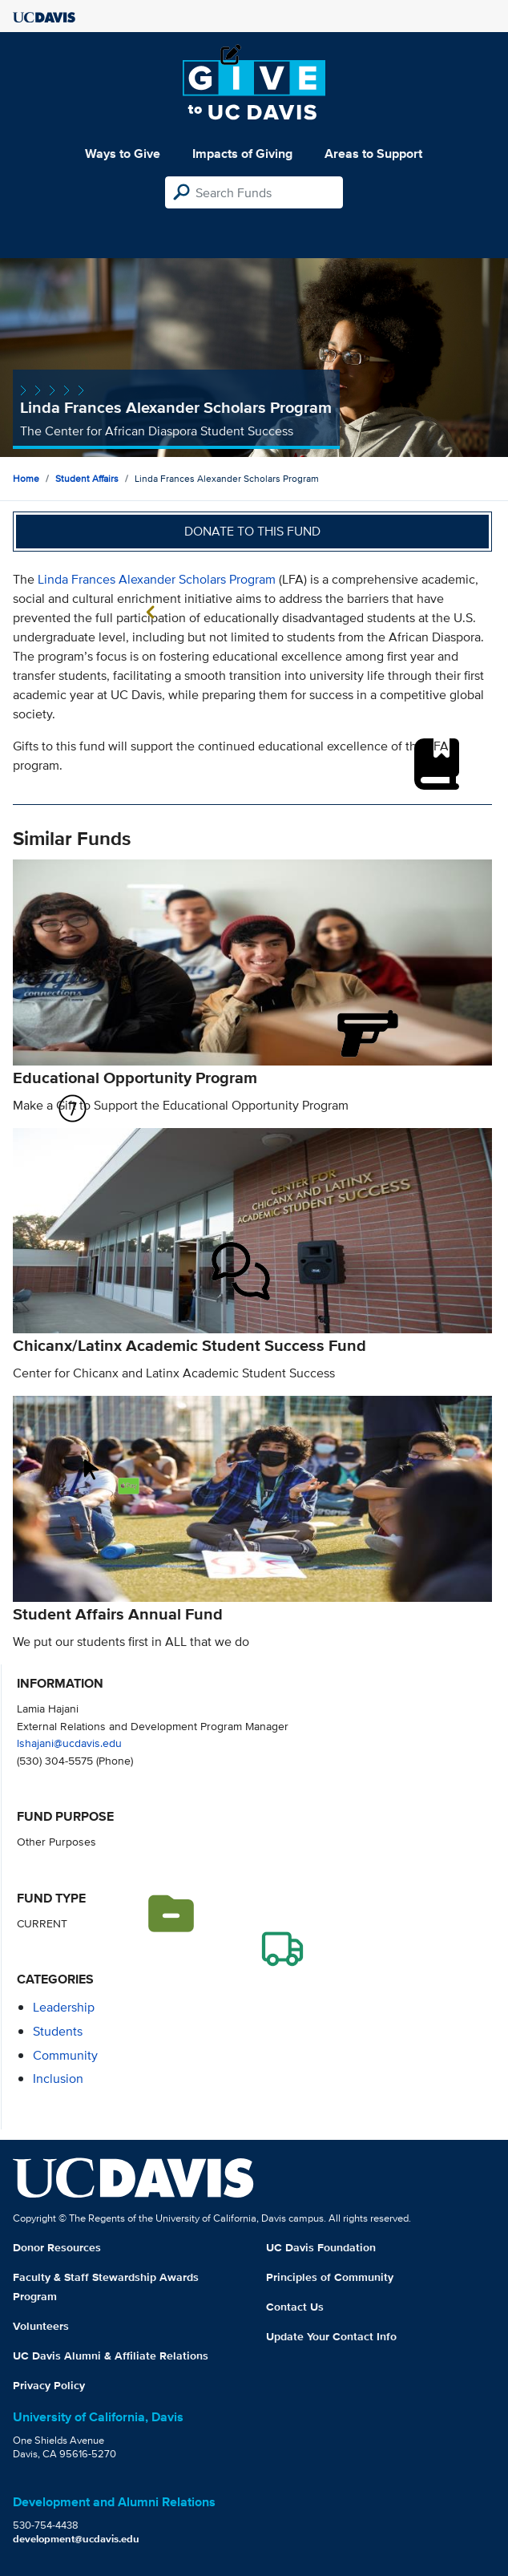 The height and width of the screenshot is (2576, 508). Describe the element at coordinates (171, 1915) in the screenshot. I see `remove a folder` at that location.